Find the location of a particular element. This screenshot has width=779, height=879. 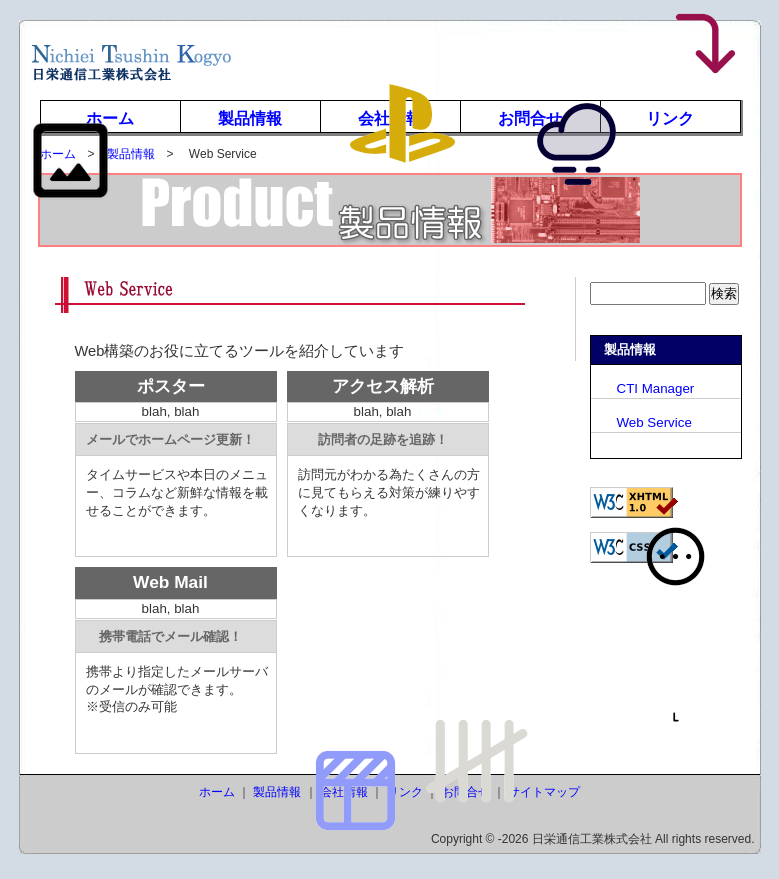

indicates foggy weather conditions is located at coordinates (576, 142).